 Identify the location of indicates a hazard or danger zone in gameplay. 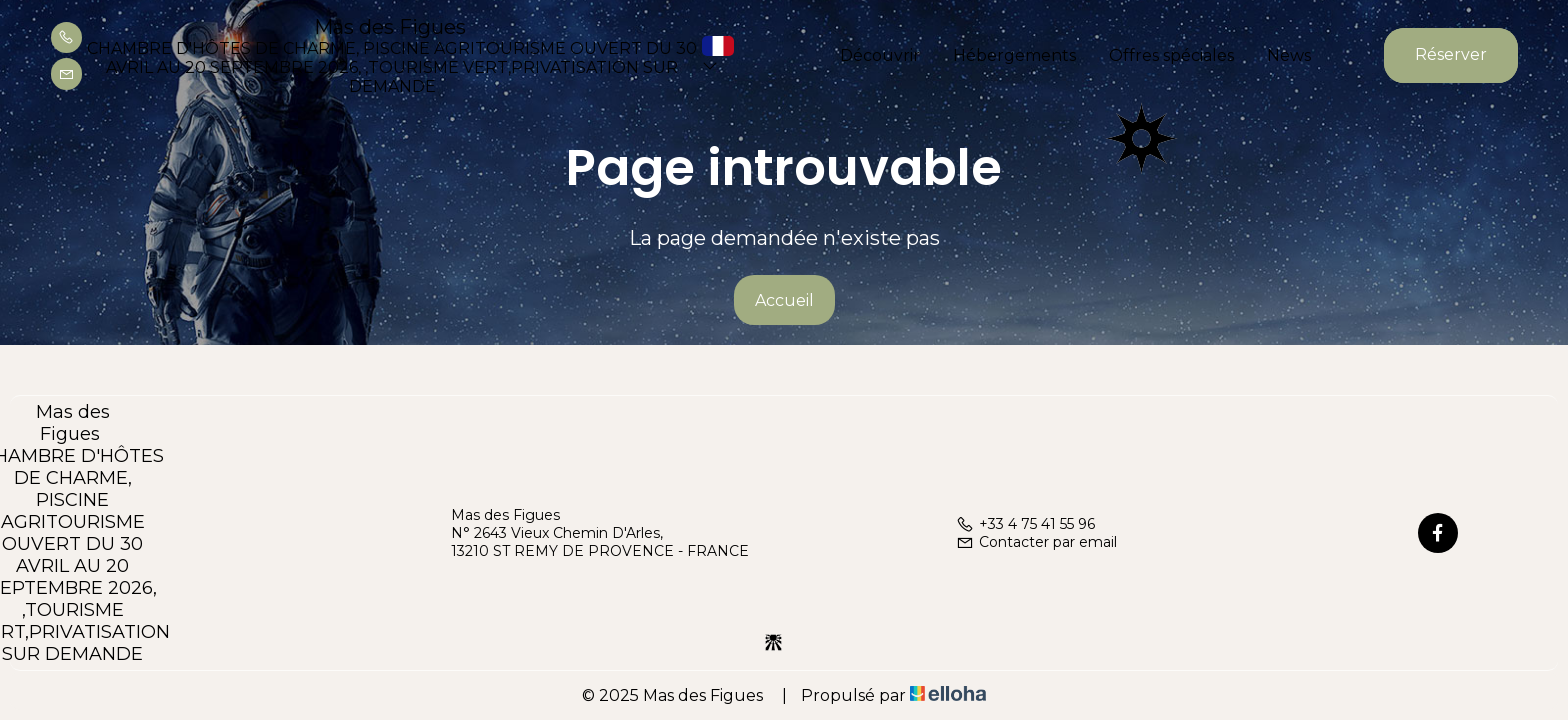
(1141, 138).